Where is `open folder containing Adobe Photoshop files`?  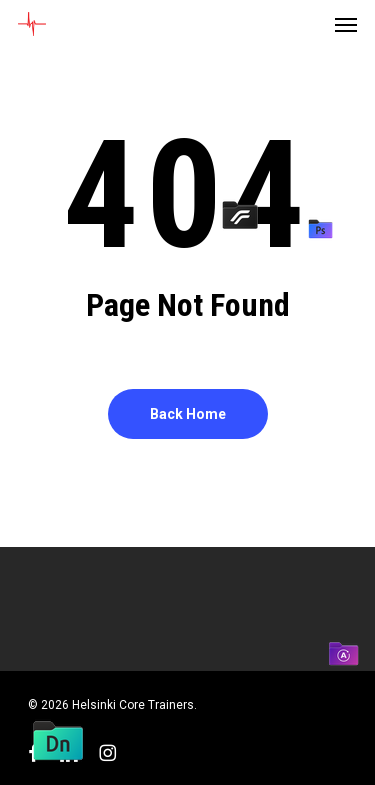 open folder containing Adobe Photoshop files is located at coordinates (320, 229).